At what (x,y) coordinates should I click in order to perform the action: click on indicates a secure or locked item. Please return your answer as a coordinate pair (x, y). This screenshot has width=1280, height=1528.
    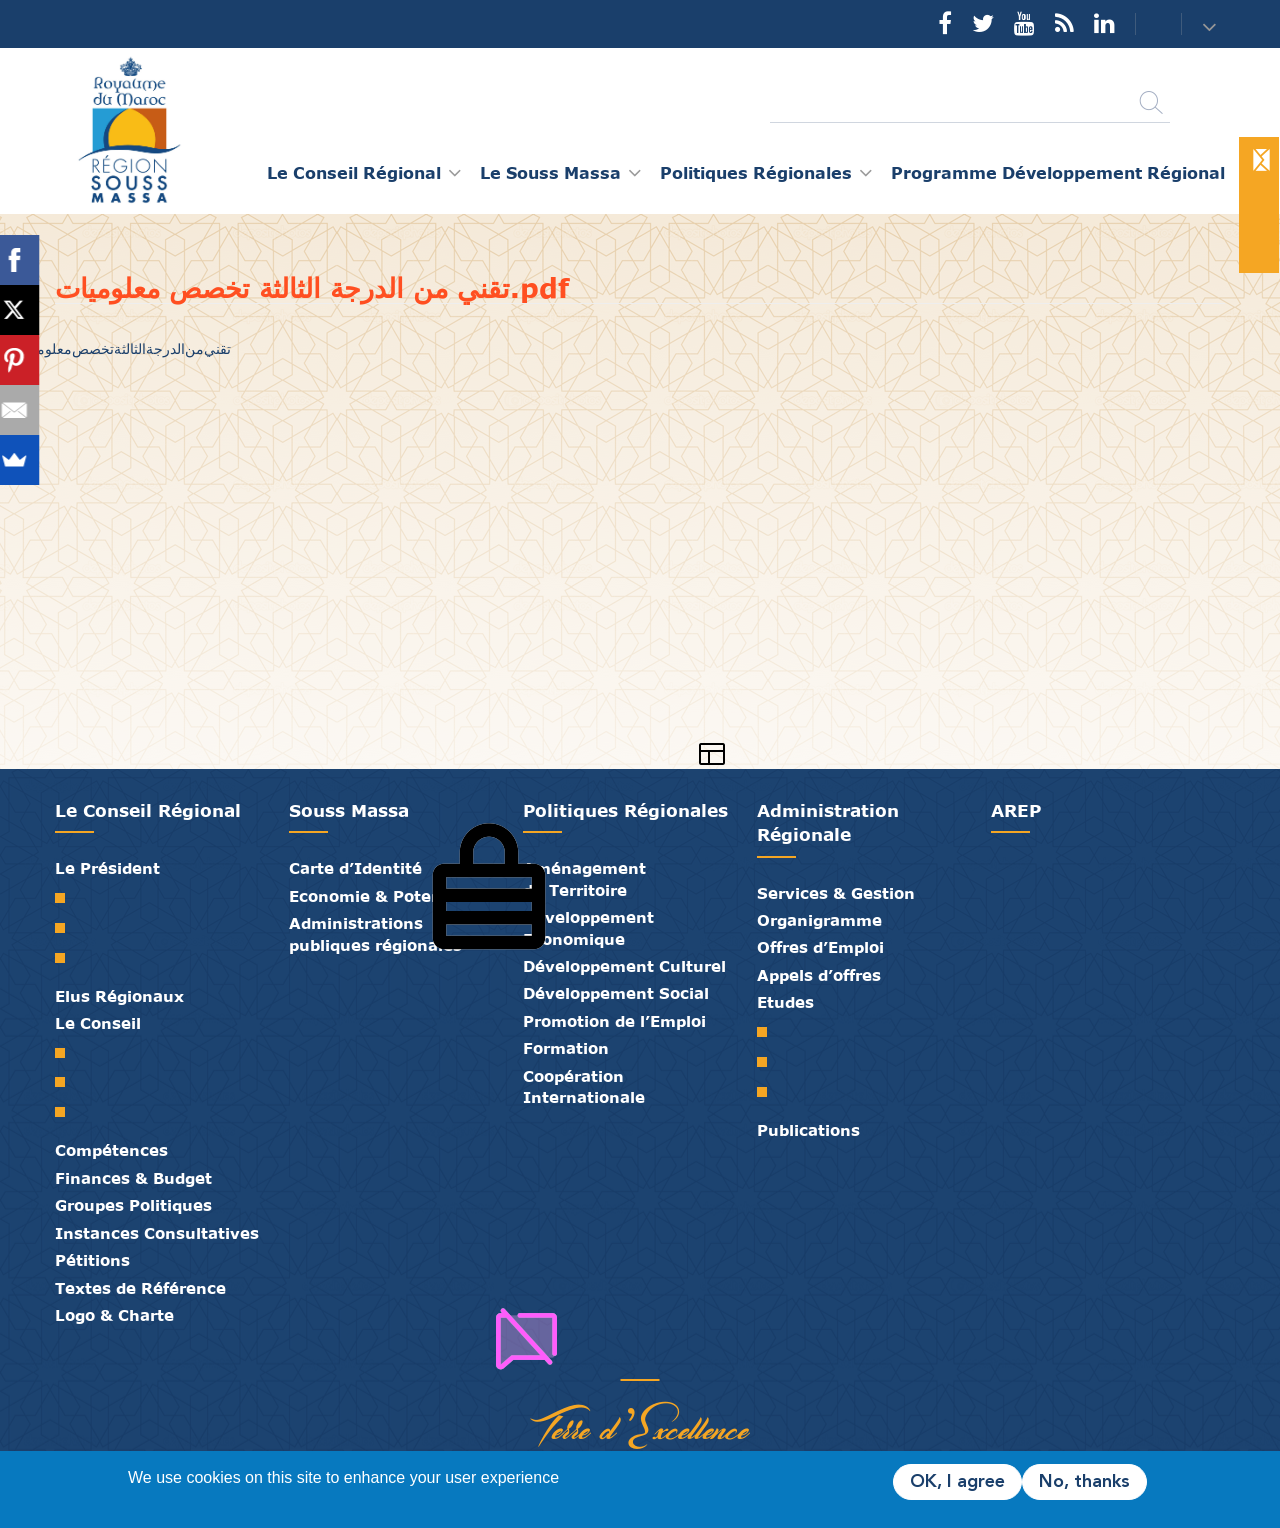
    Looking at the image, I should click on (489, 893).